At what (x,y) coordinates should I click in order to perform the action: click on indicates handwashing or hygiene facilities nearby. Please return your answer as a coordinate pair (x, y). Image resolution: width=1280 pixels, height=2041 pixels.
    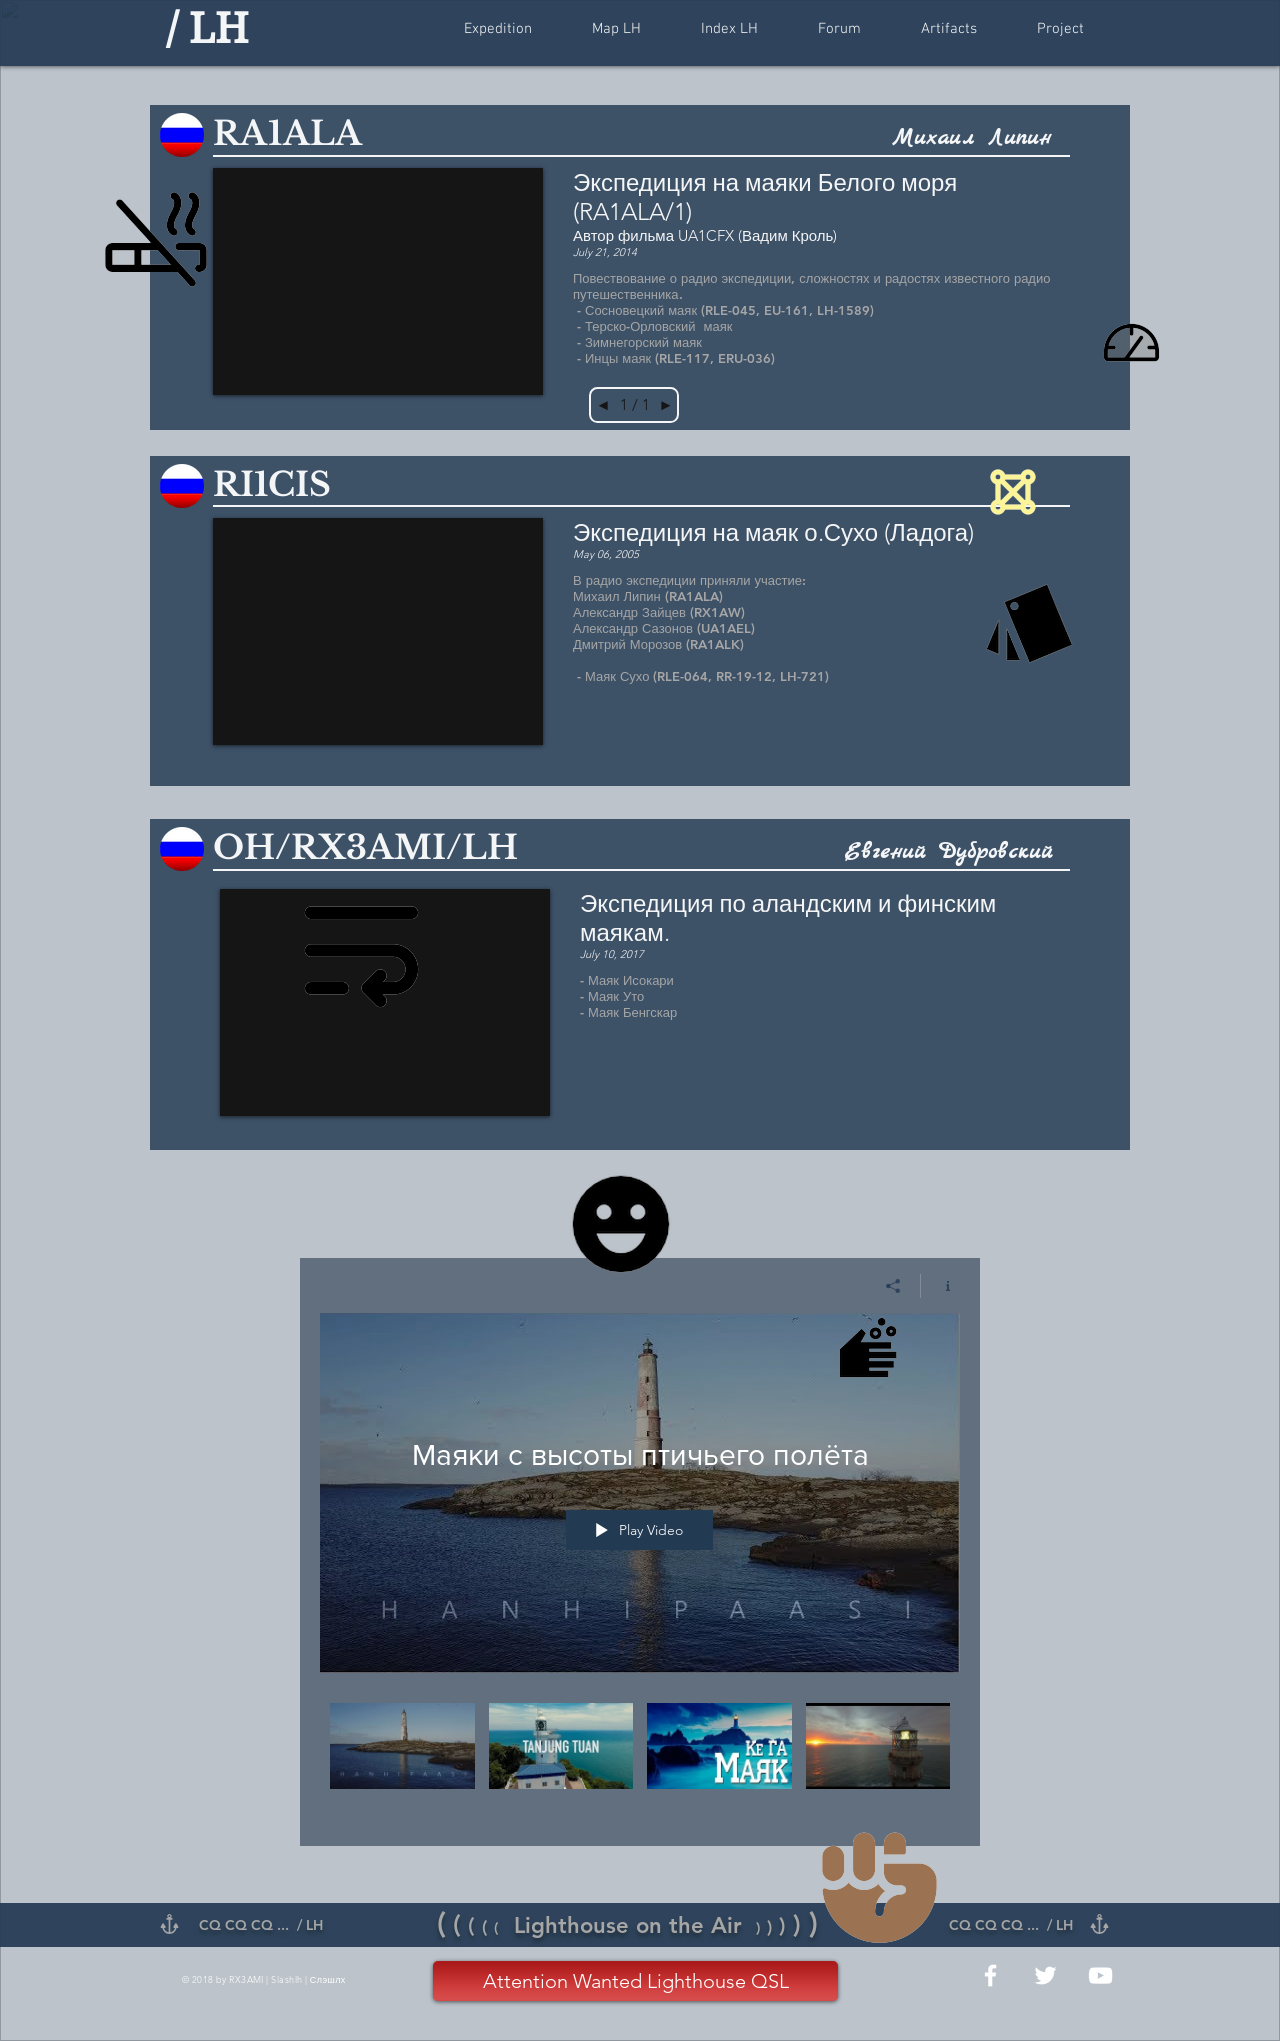
    Looking at the image, I should click on (869, 1347).